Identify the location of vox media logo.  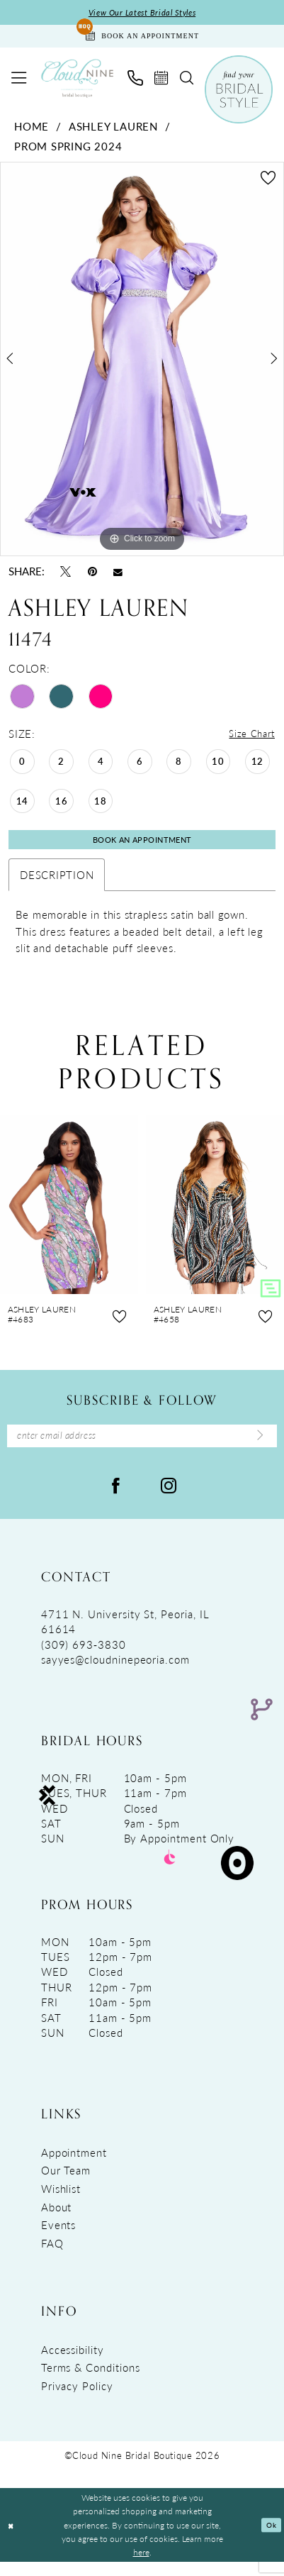
(83, 492).